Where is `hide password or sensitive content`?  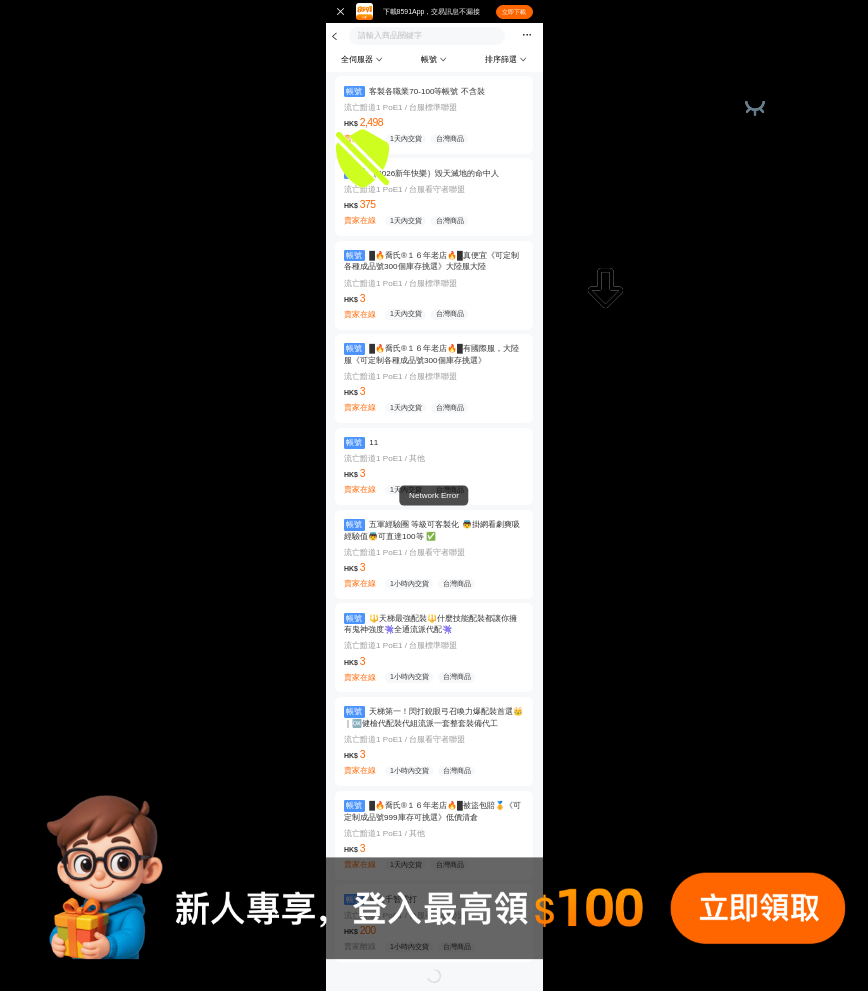 hide password or sensitive content is located at coordinates (755, 107).